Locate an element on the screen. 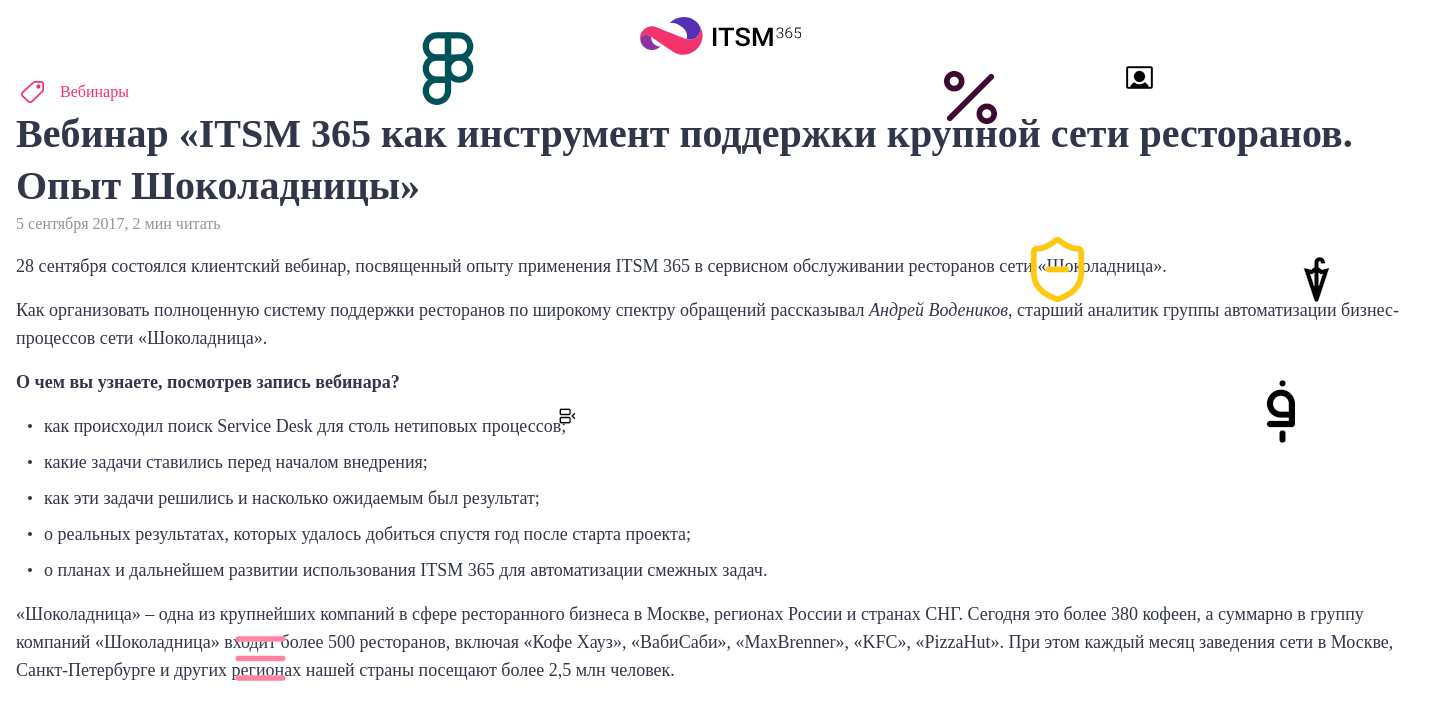 The height and width of the screenshot is (720, 1440). move selected items to the end of a row is located at coordinates (567, 416).